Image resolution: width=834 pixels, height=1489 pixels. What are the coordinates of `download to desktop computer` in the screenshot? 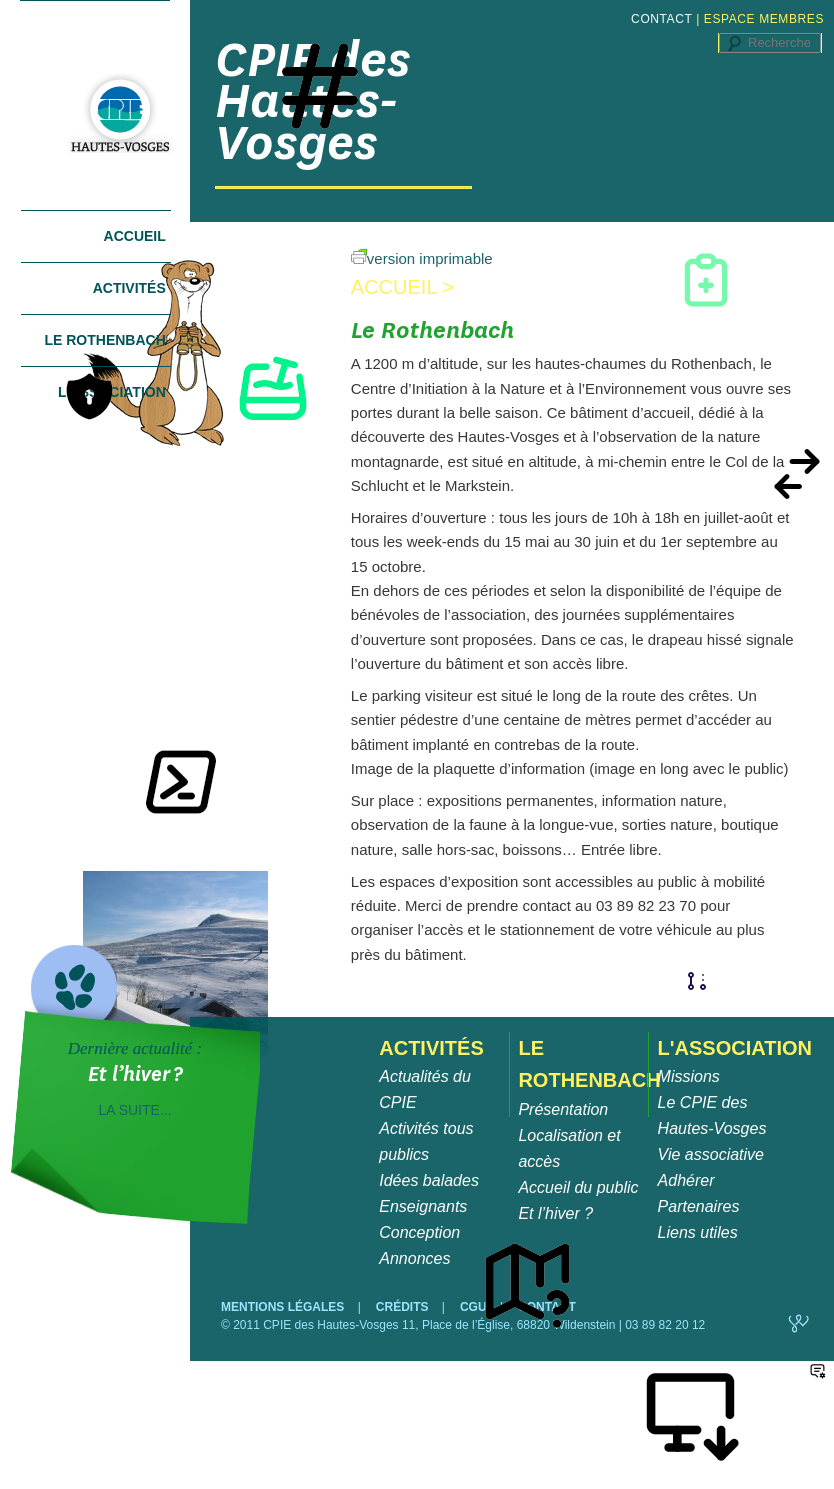 It's located at (690, 1412).